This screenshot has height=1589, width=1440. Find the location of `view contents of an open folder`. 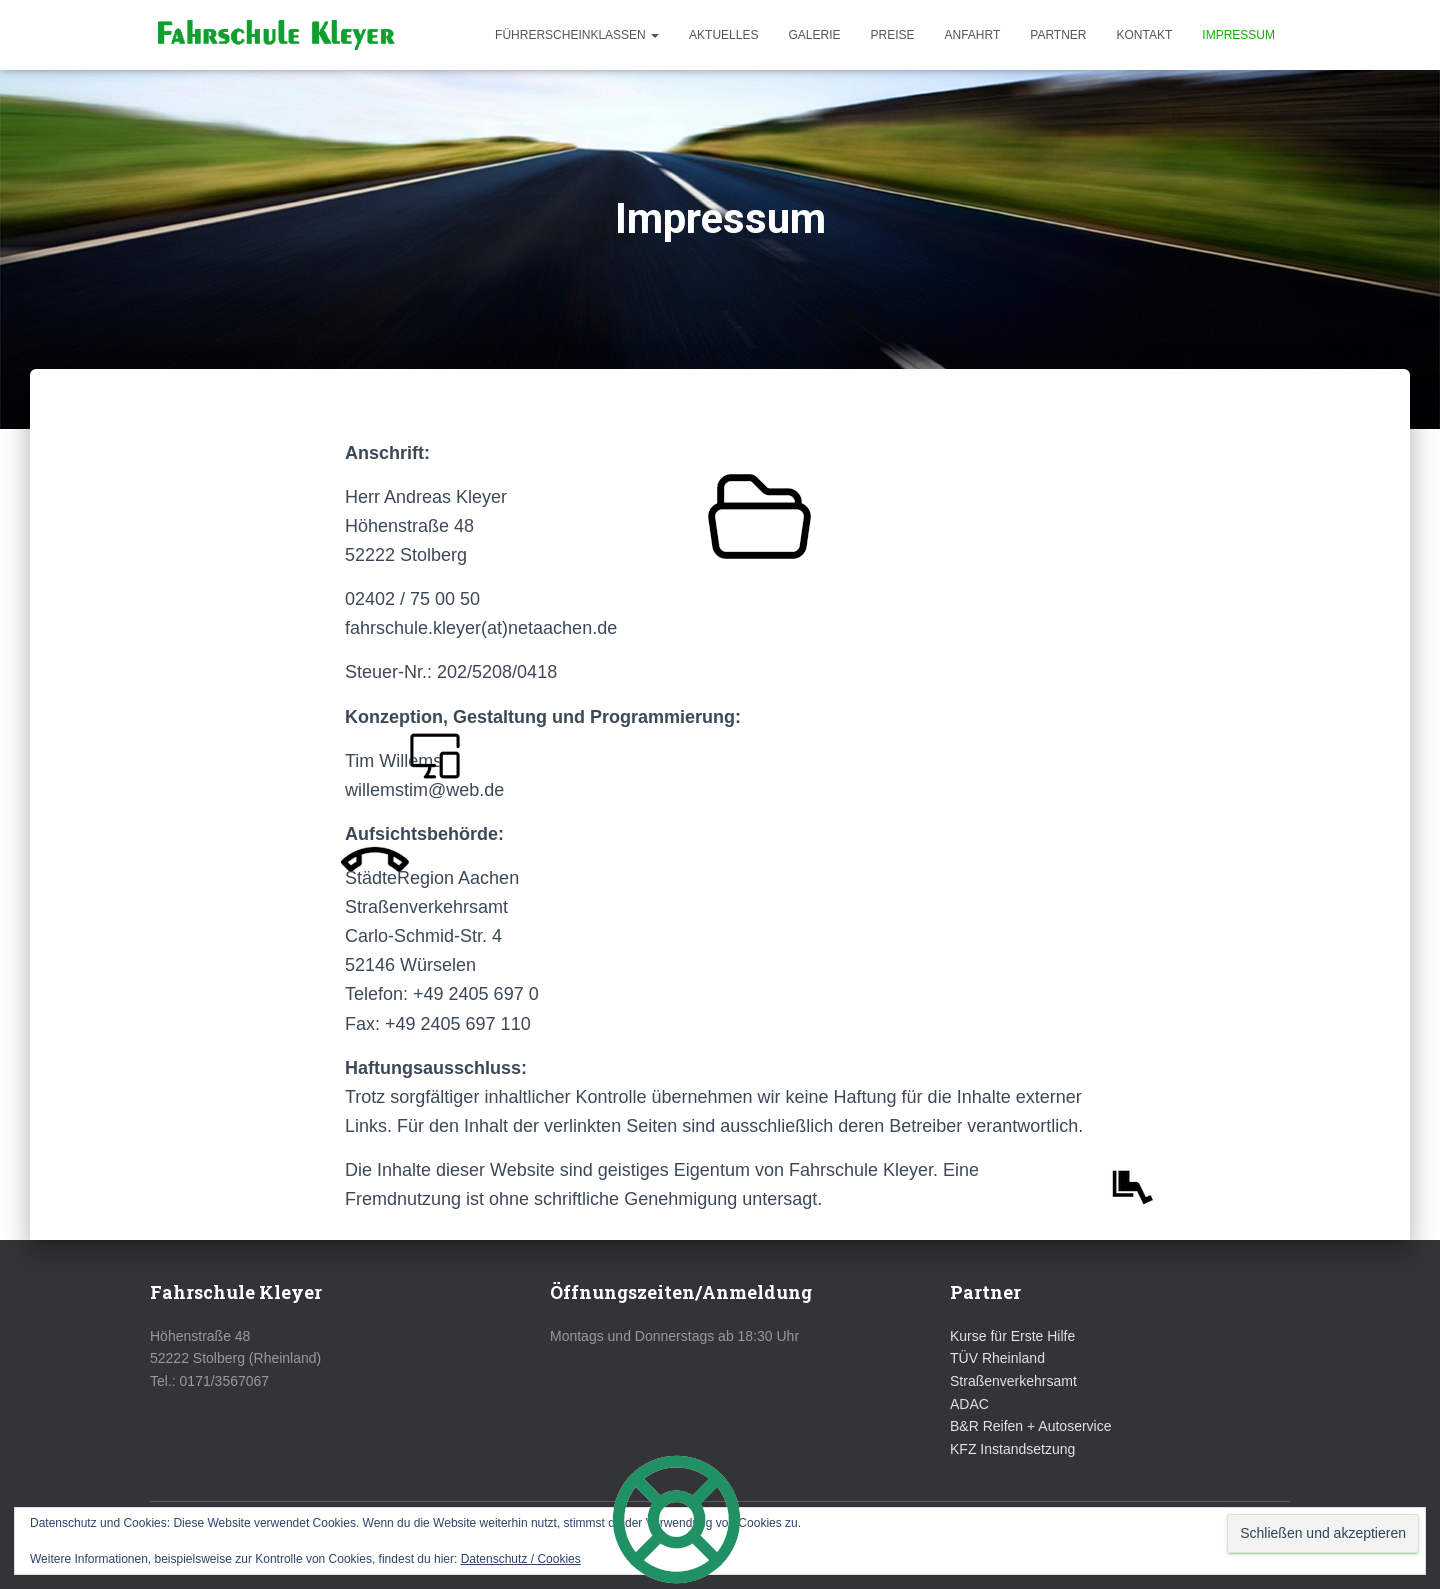

view contents of an open folder is located at coordinates (759, 516).